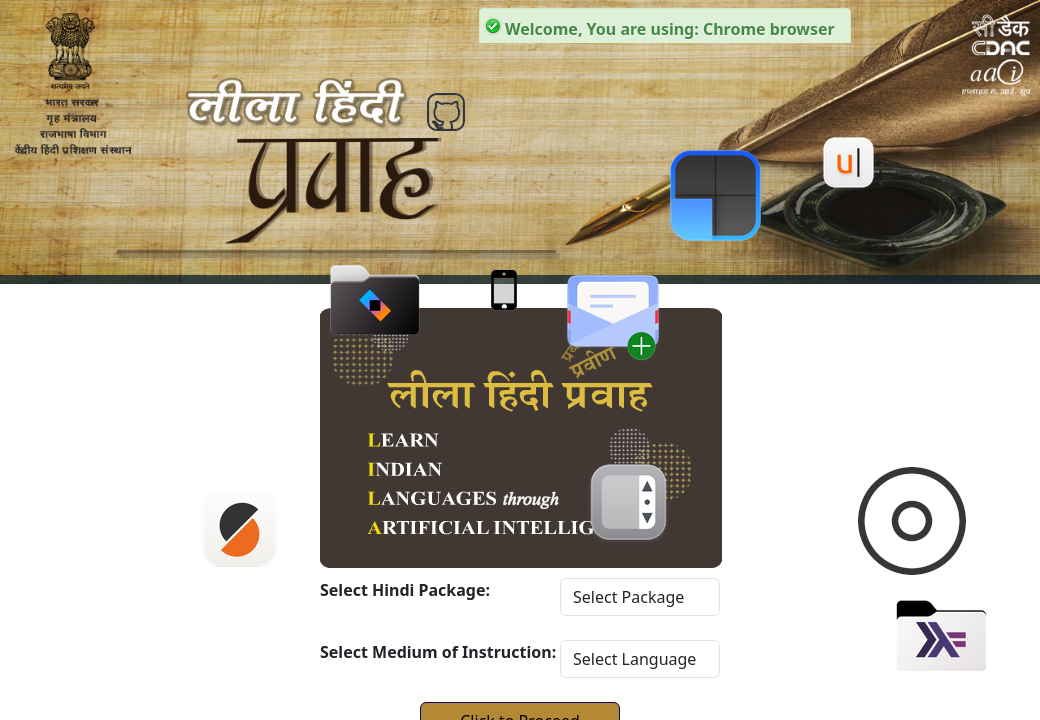 The height and width of the screenshot is (720, 1040). I want to click on switch to the bottom-left workspace, so click(715, 195).